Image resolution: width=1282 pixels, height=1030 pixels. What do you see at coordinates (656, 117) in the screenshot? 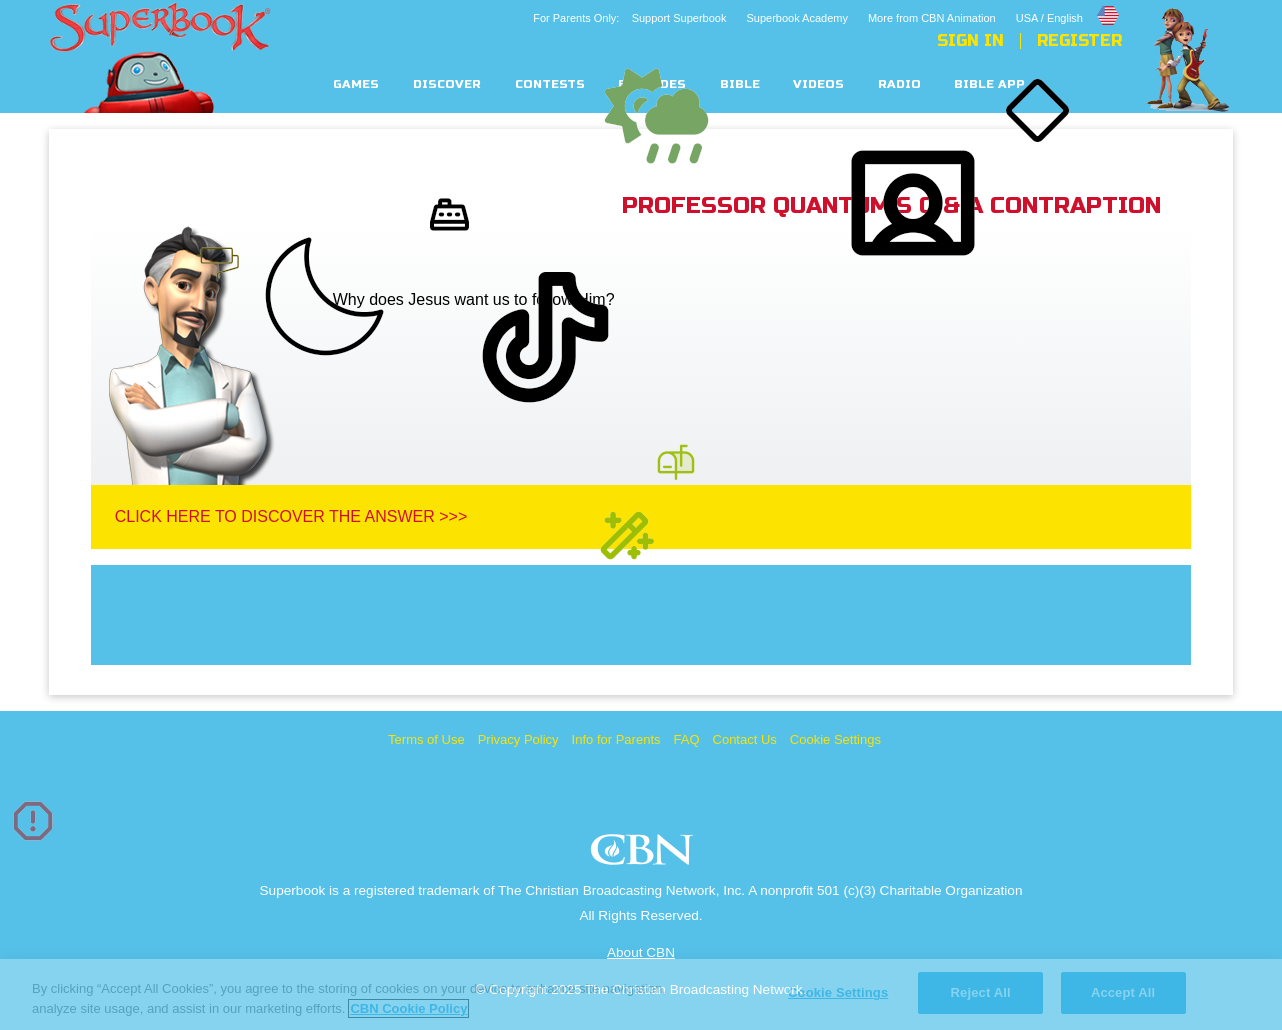
I see `current weather conditions with mixed sun and rain` at bounding box center [656, 117].